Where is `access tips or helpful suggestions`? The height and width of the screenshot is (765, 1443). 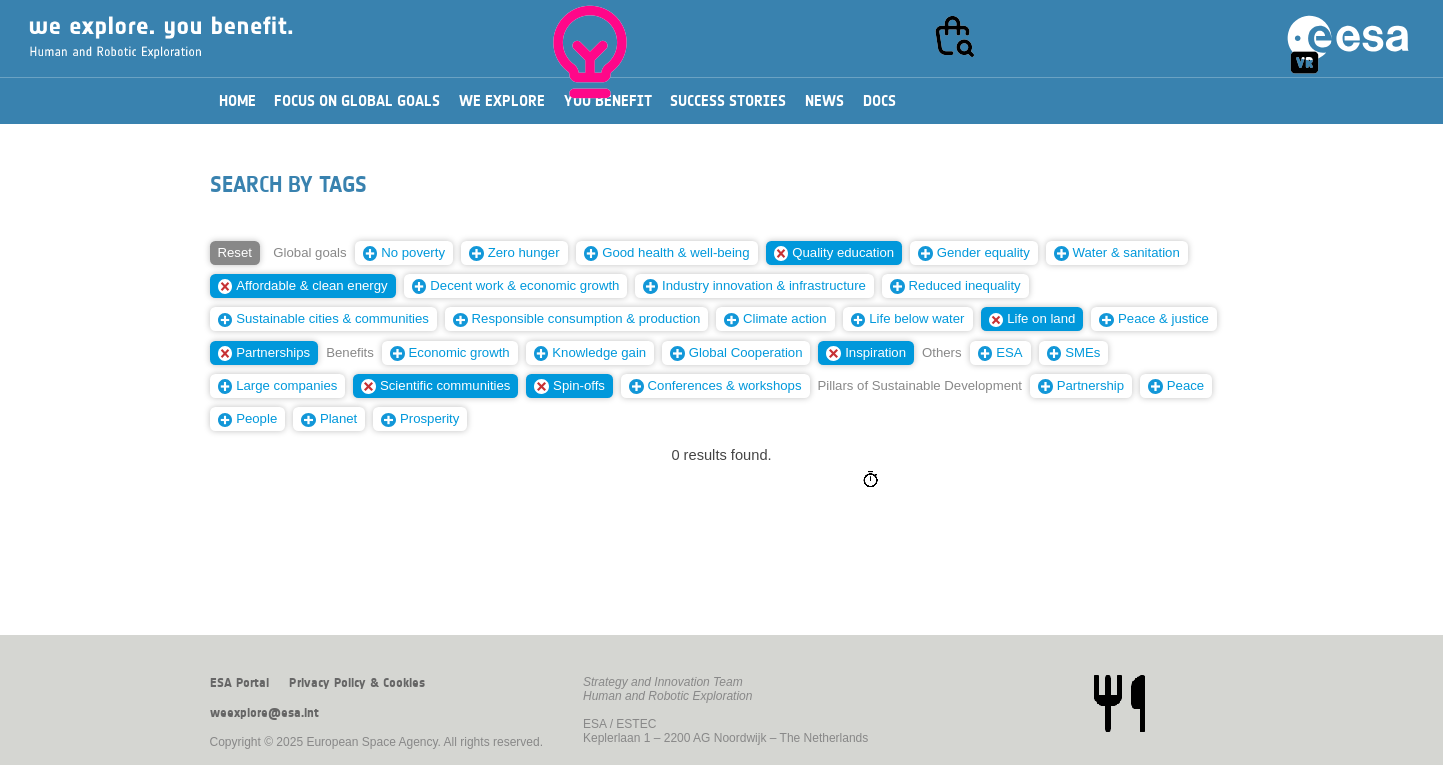 access tips or helpful suggestions is located at coordinates (590, 52).